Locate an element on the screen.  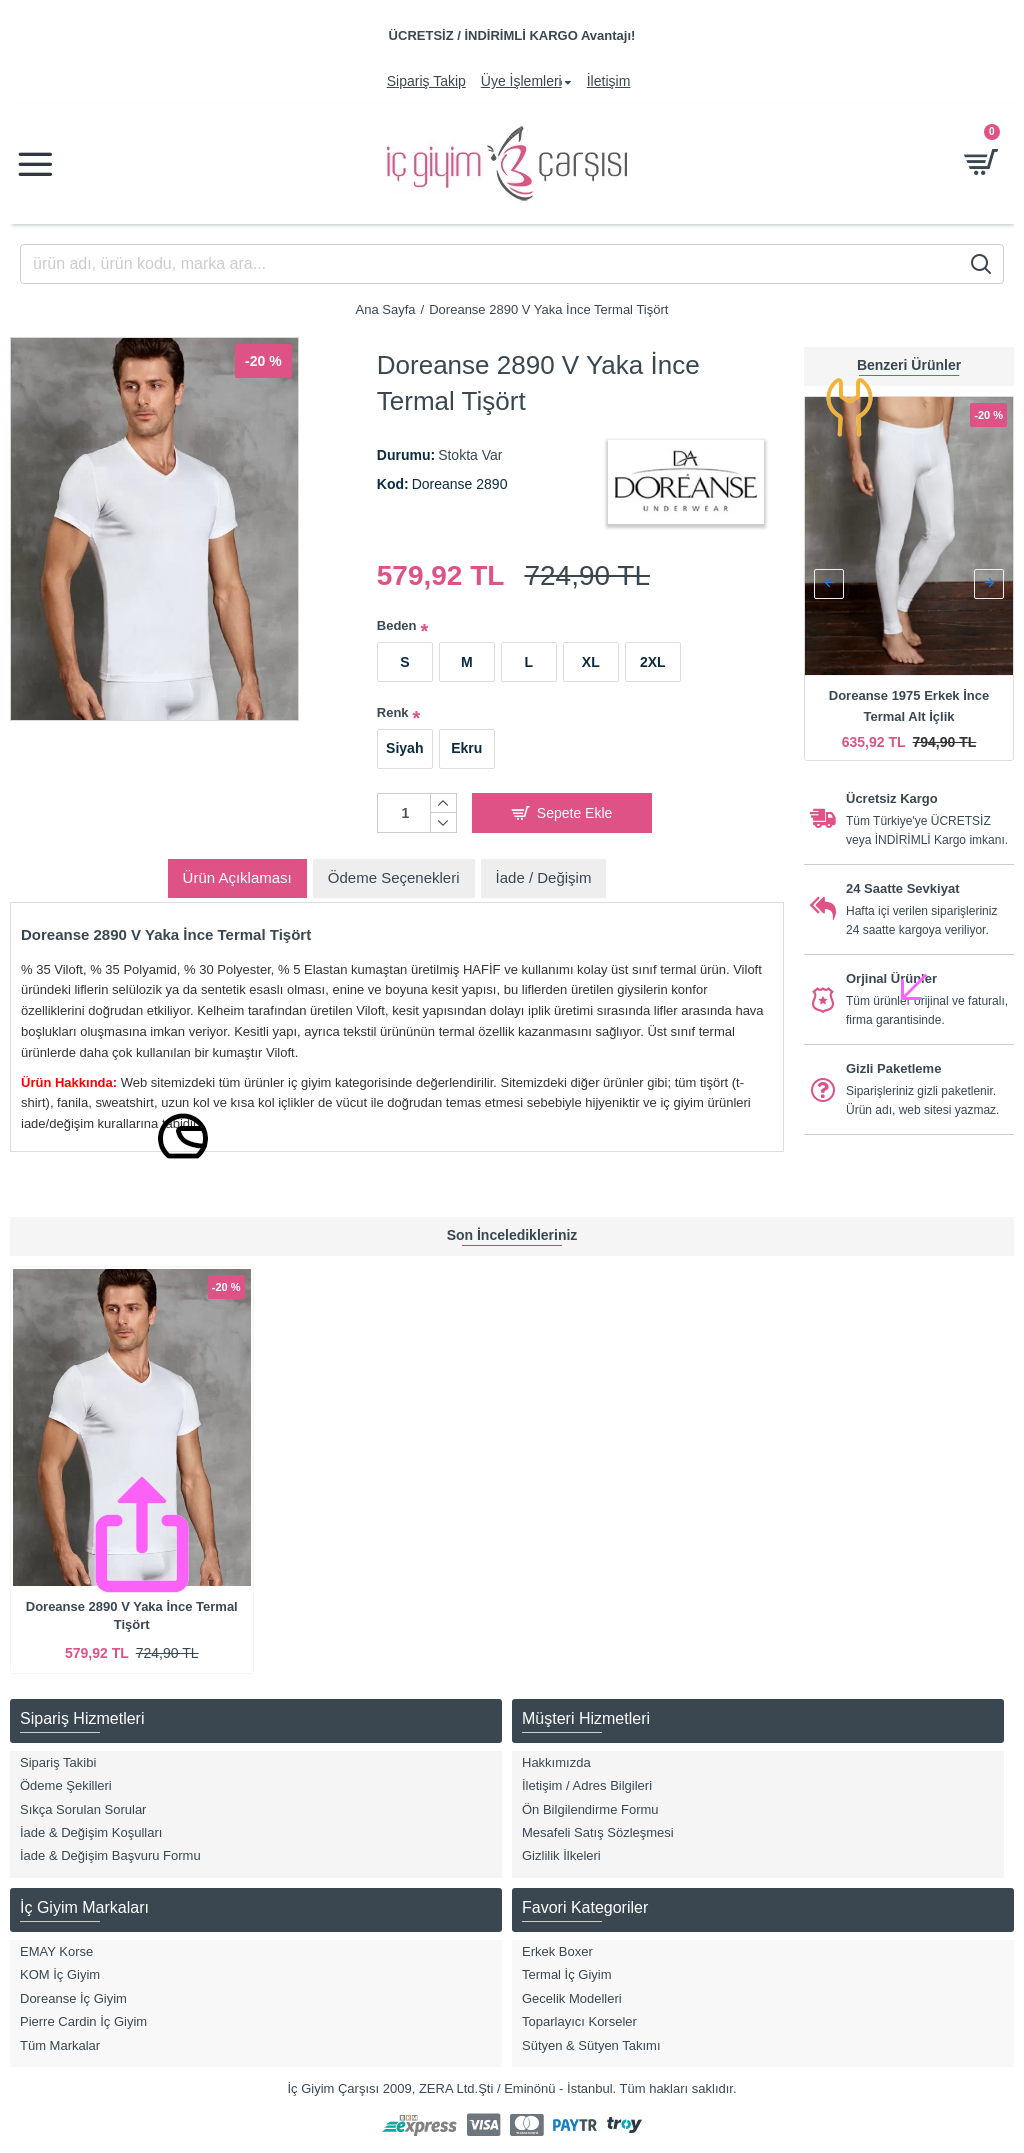
access safety or protective gear settings is located at coordinates (183, 1136).